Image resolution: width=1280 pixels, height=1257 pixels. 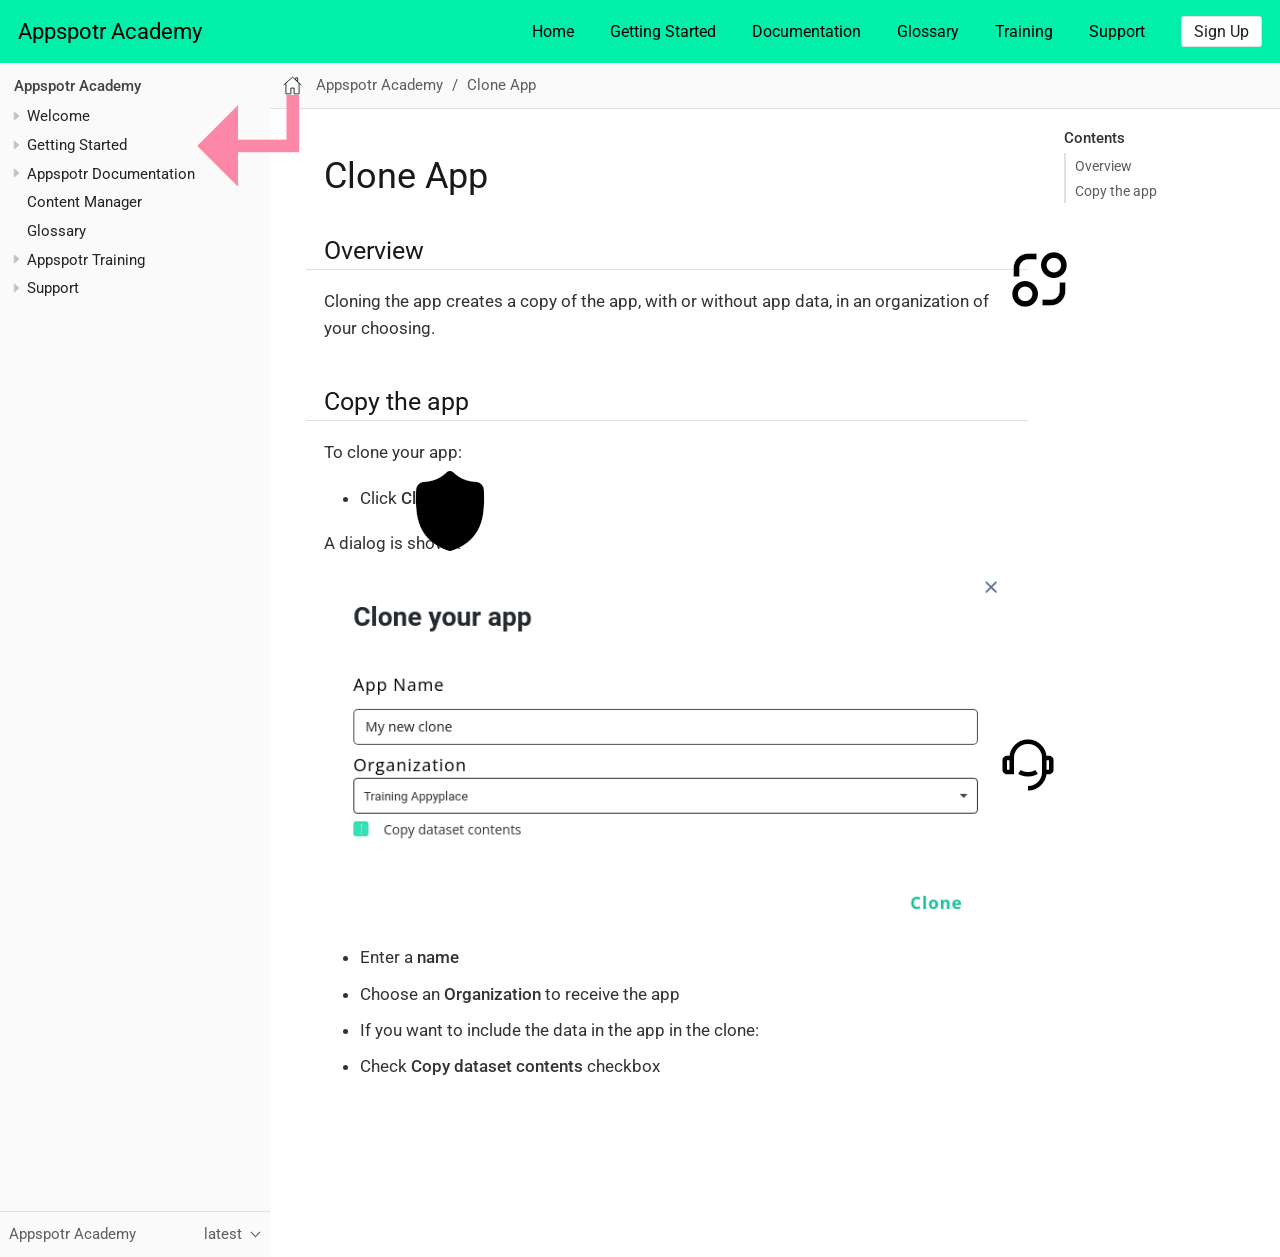 What do you see at coordinates (1028, 765) in the screenshot?
I see `contact customer support` at bounding box center [1028, 765].